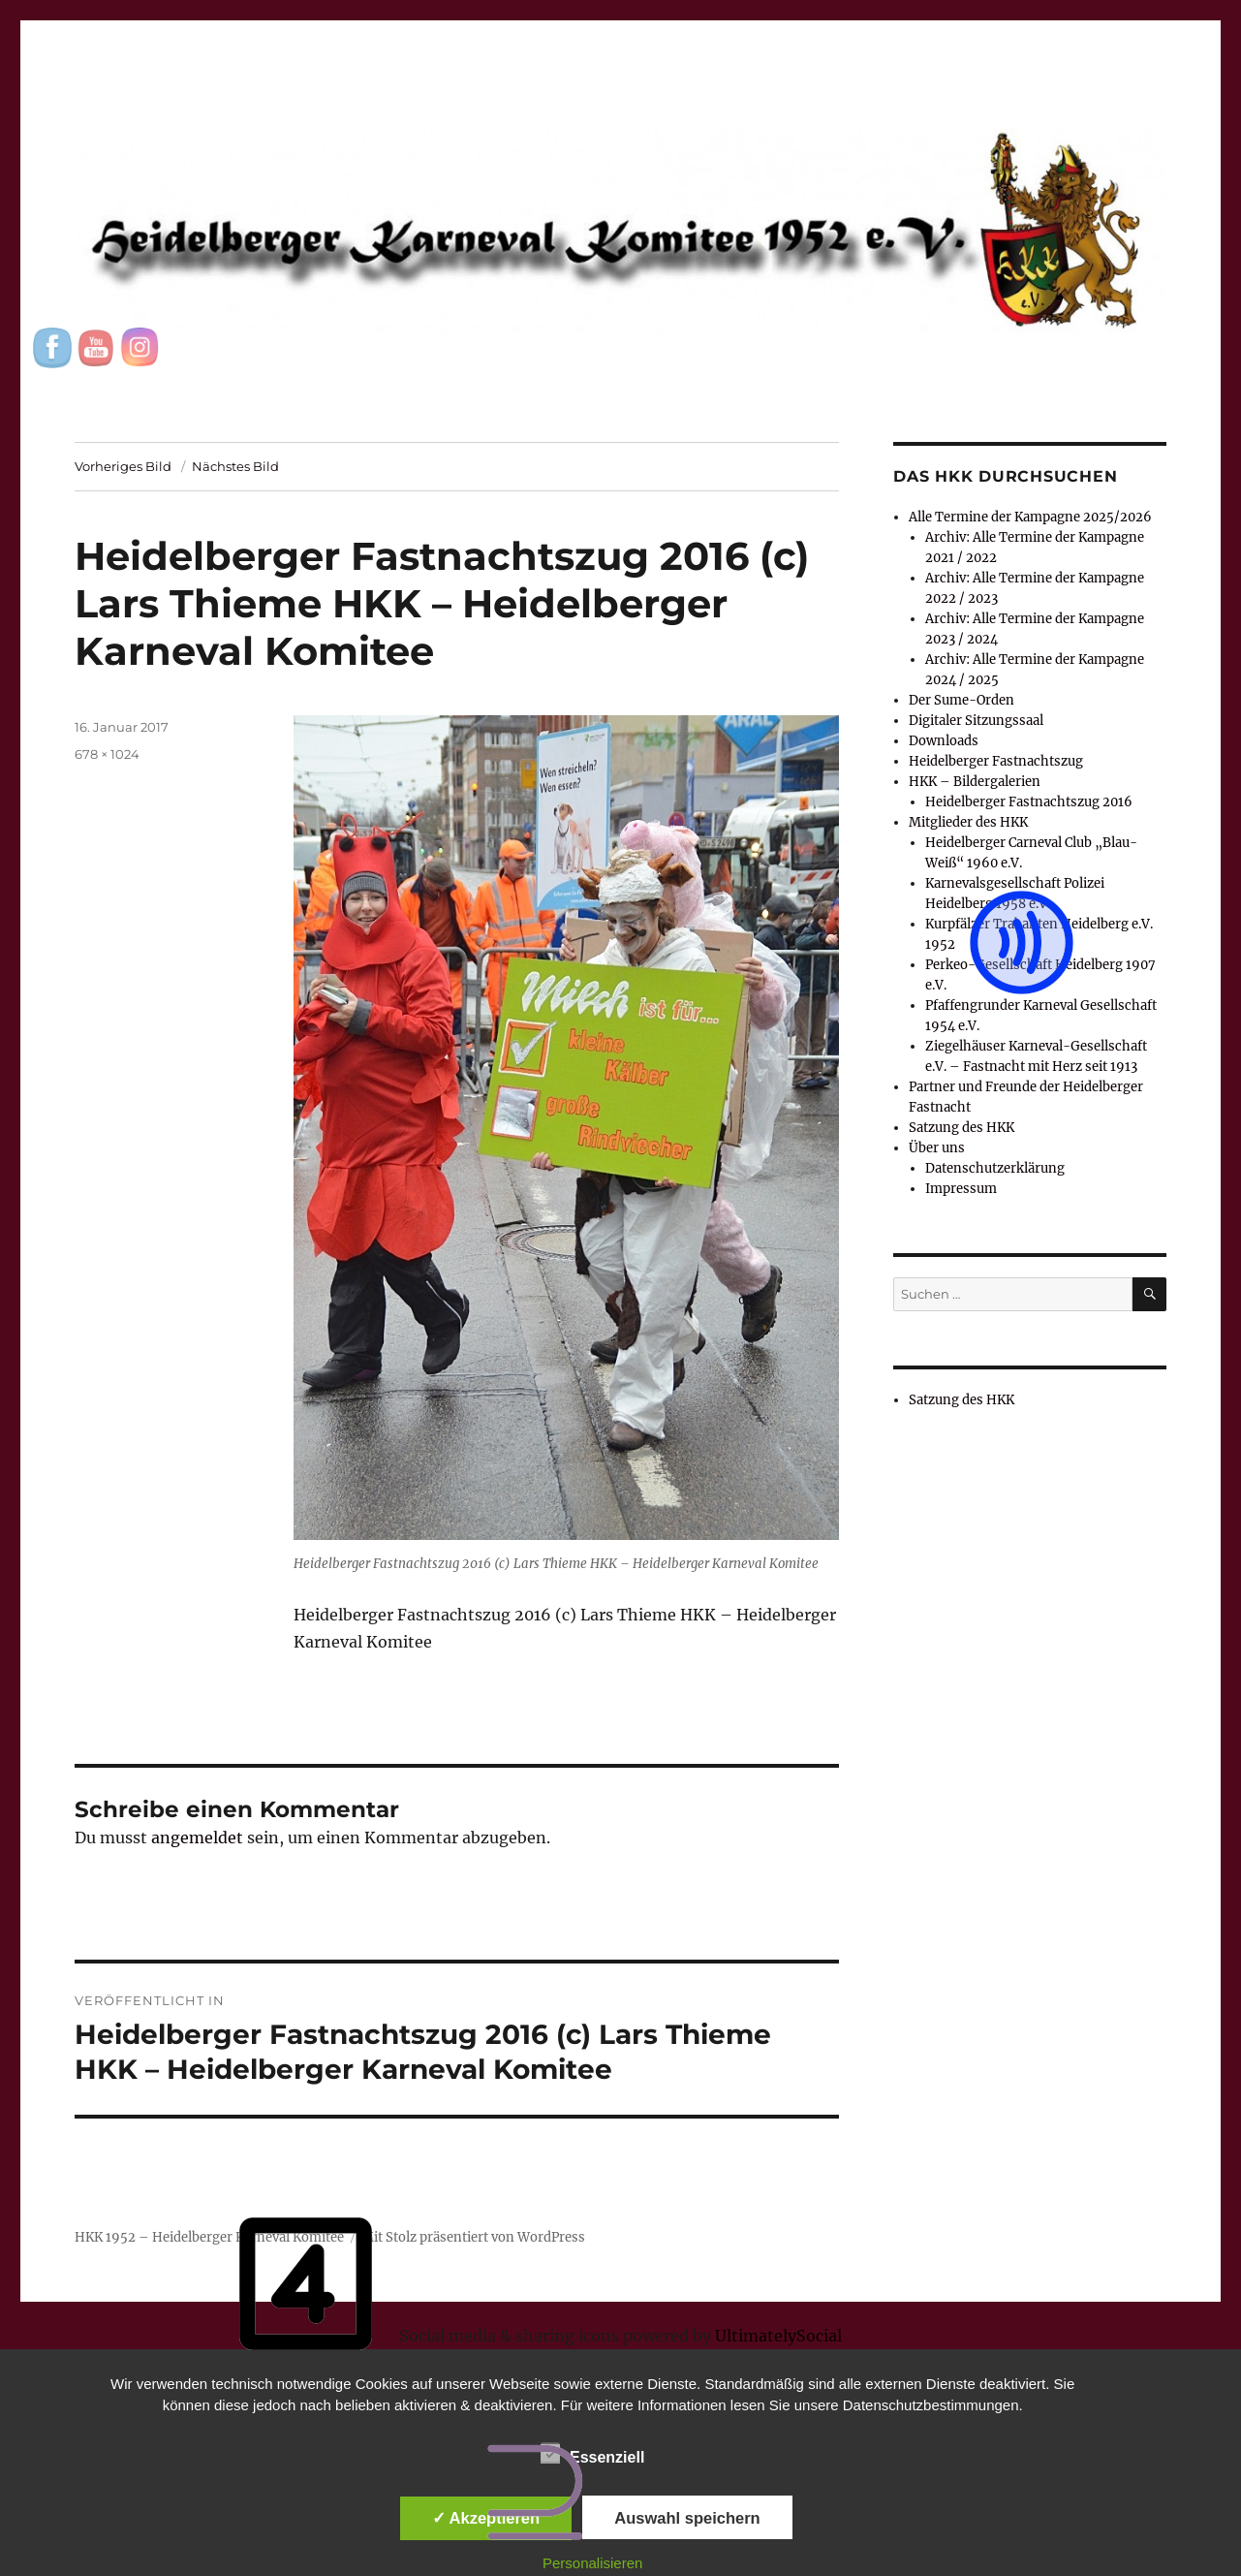 This screenshot has height=2576, width=1241. Describe the element at coordinates (305, 2283) in the screenshot. I see `select or navigate to item number four` at that location.